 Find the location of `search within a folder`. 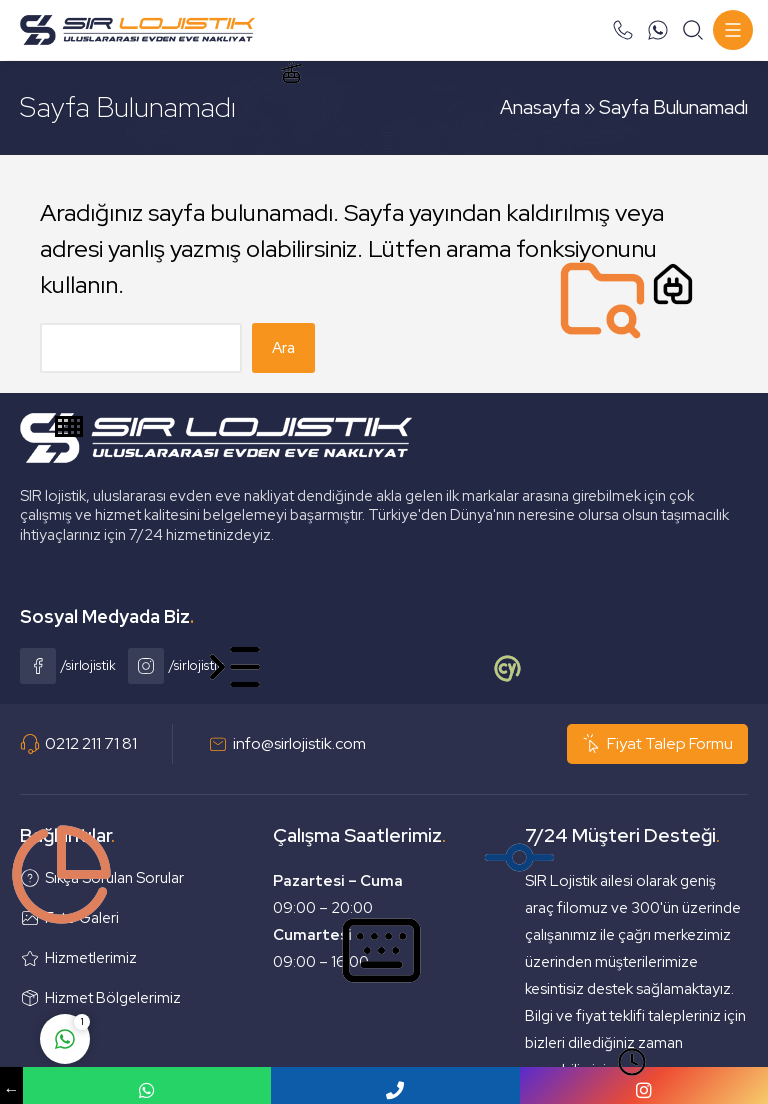

search within a folder is located at coordinates (602, 300).